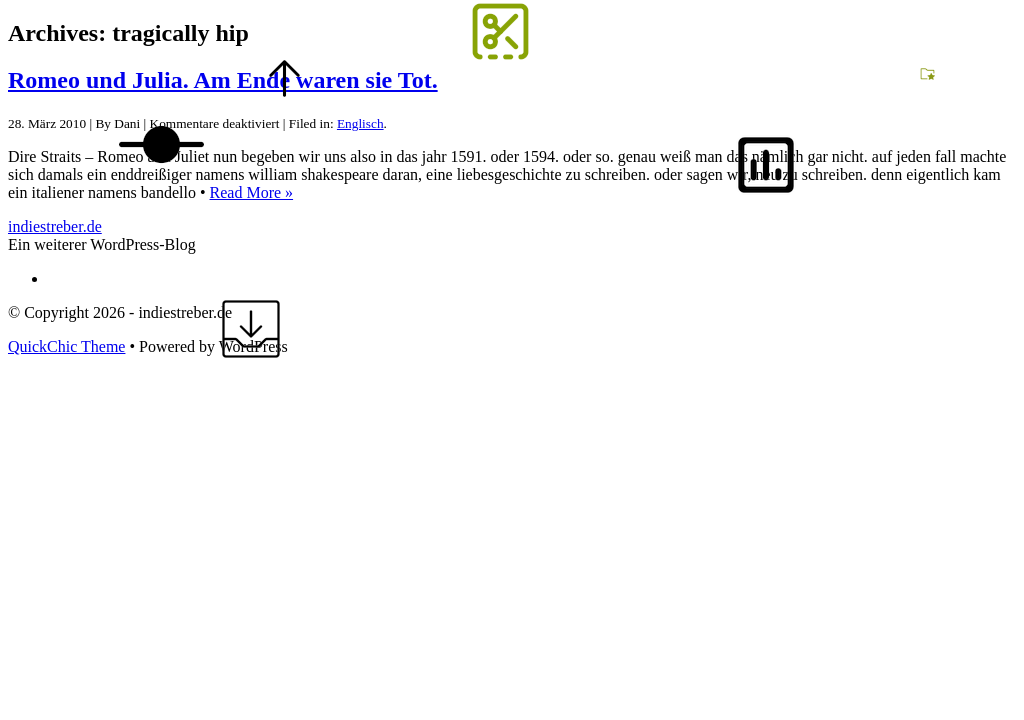  What do you see at coordinates (284, 78) in the screenshot?
I see `scroll to top of page` at bounding box center [284, 78].